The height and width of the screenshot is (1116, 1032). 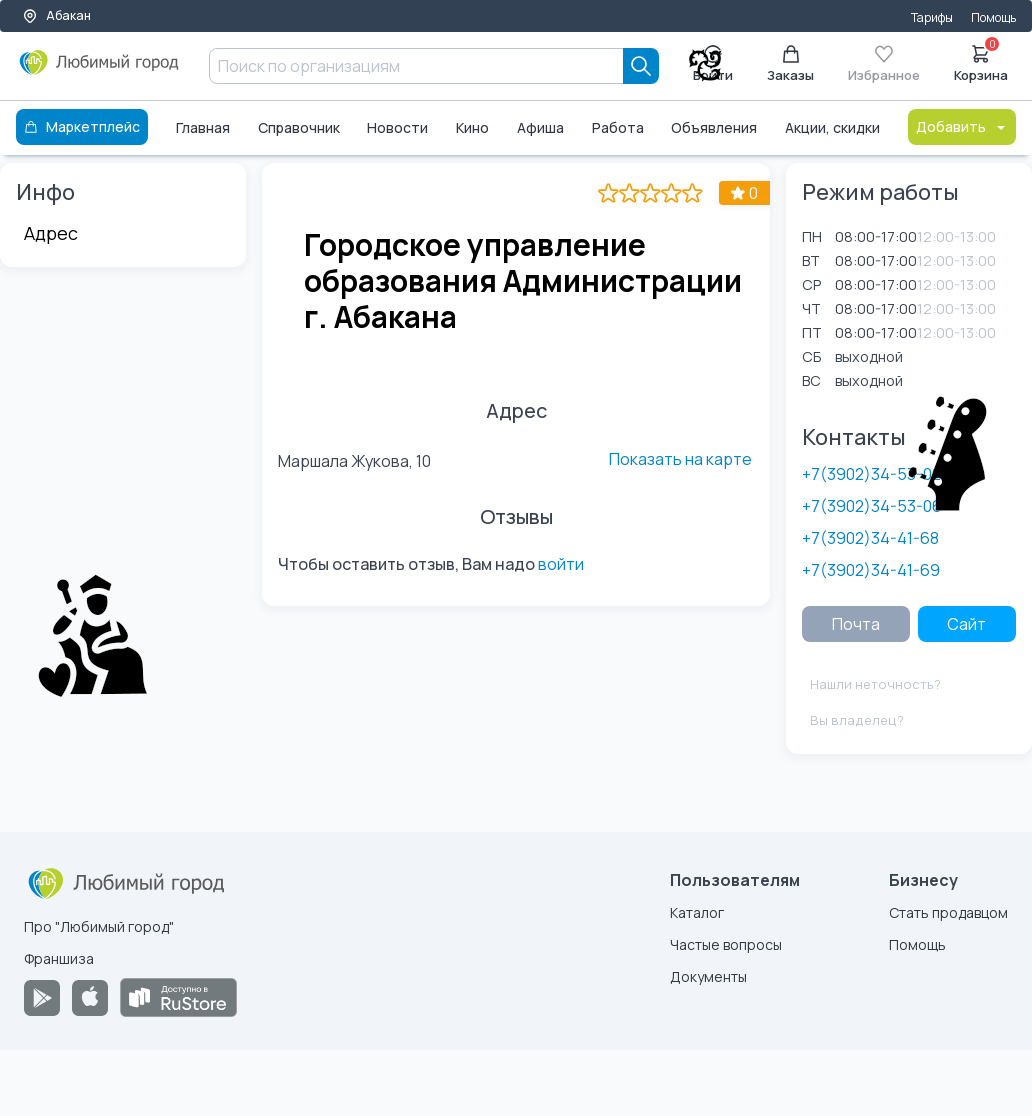 What do you see at coordinates (947, 452) in the screenshot?
I see `access bass guitar or music settings` at bounding box center [947, 452].